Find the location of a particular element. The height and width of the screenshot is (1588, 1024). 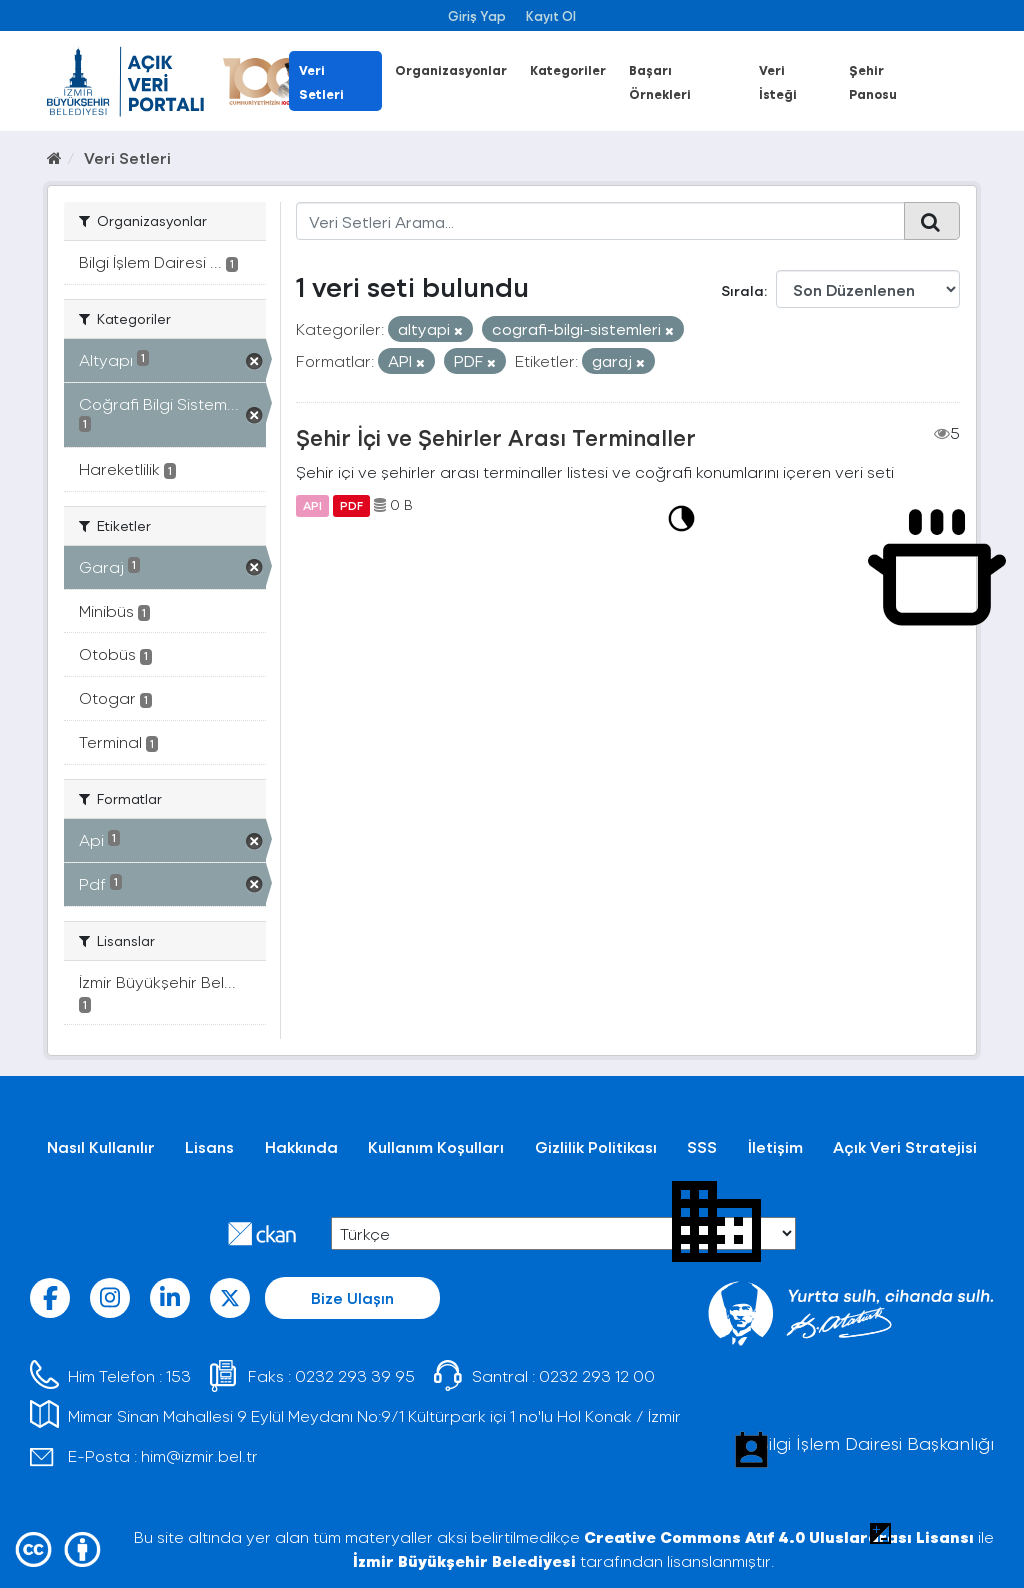

indicates 40% progress or completion is located at coordinates (681, 518).